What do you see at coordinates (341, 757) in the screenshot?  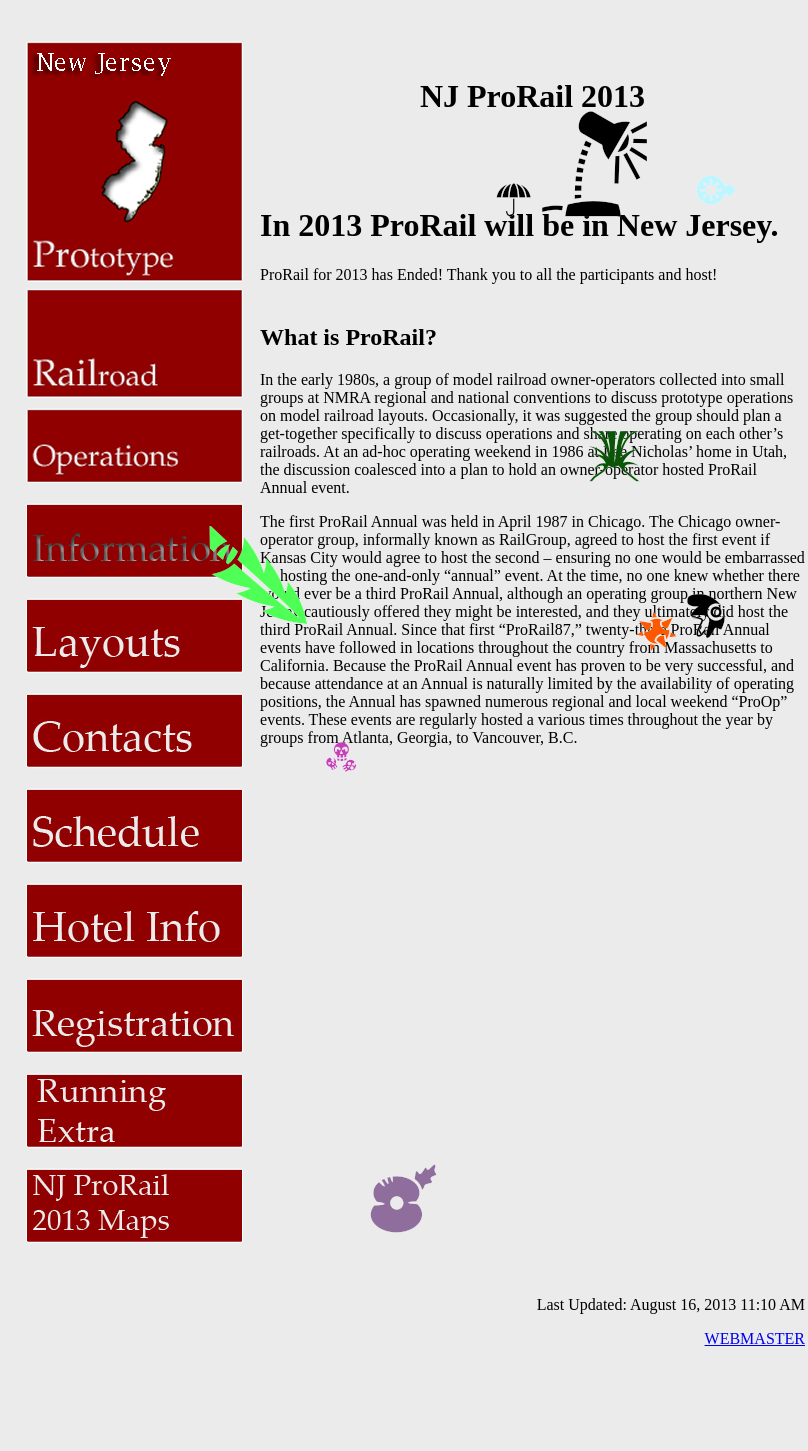 I see `indicates extreme danger or deadly hazard` at bounding box center [341, 757].